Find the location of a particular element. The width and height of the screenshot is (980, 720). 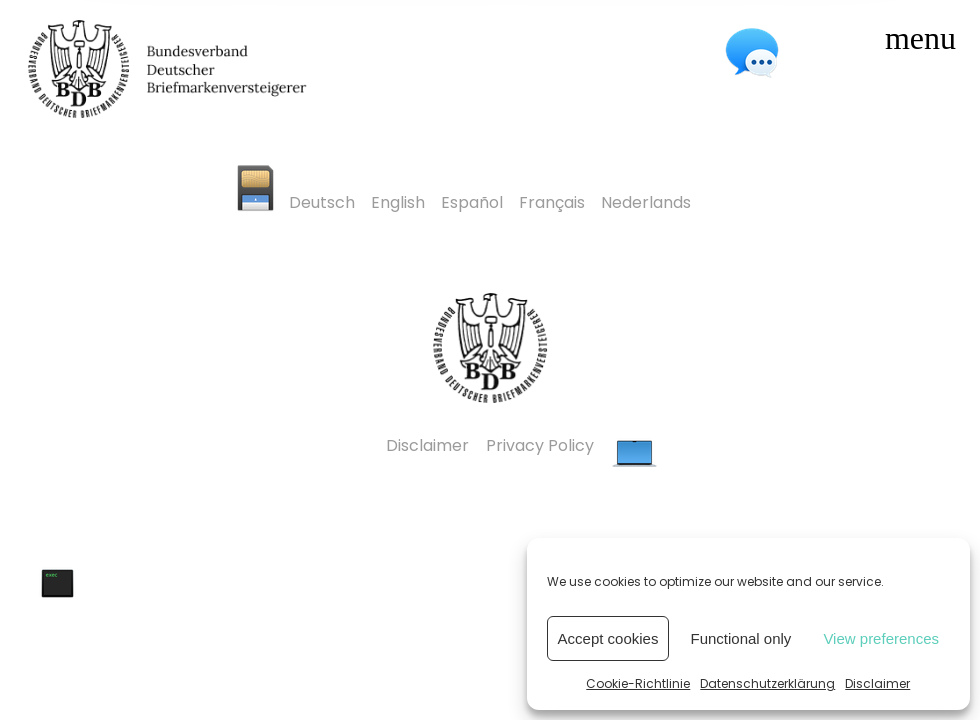

represents a MacBook Air 15" device in system settings is located at coordinates (634, 451).